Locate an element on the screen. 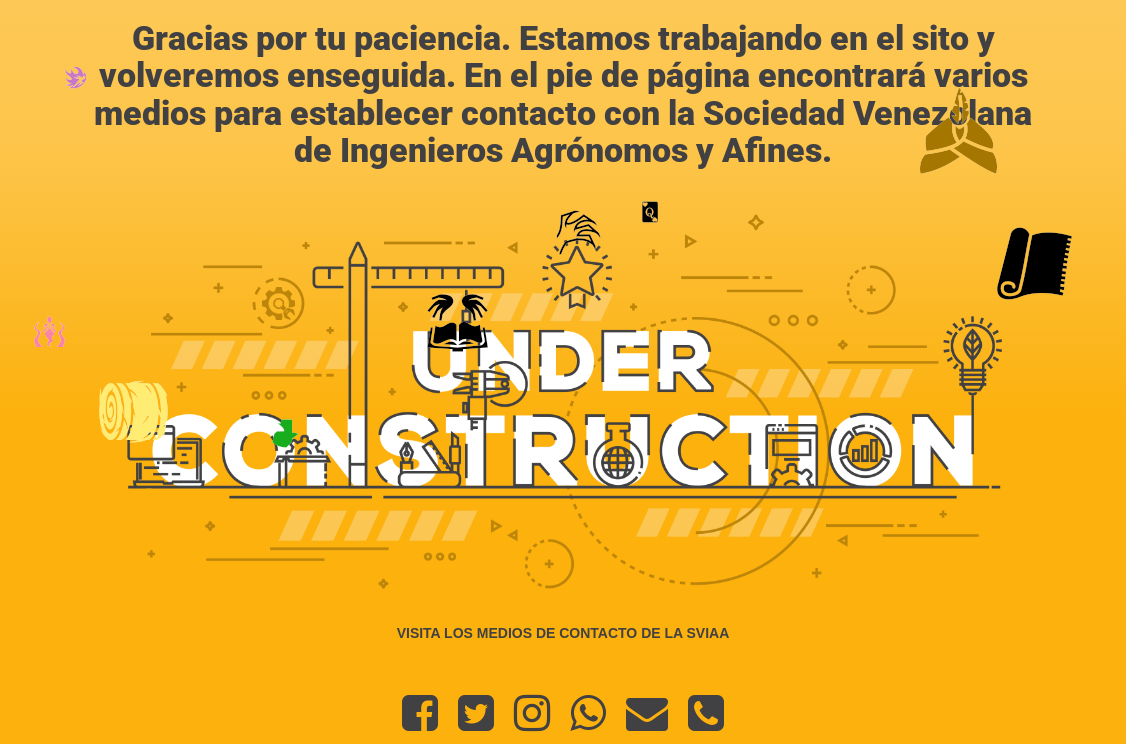 Image resolution: width=1126 pixels, height=744 pixels. view fabric or textile inventory is located at coordinates (1034, 263).